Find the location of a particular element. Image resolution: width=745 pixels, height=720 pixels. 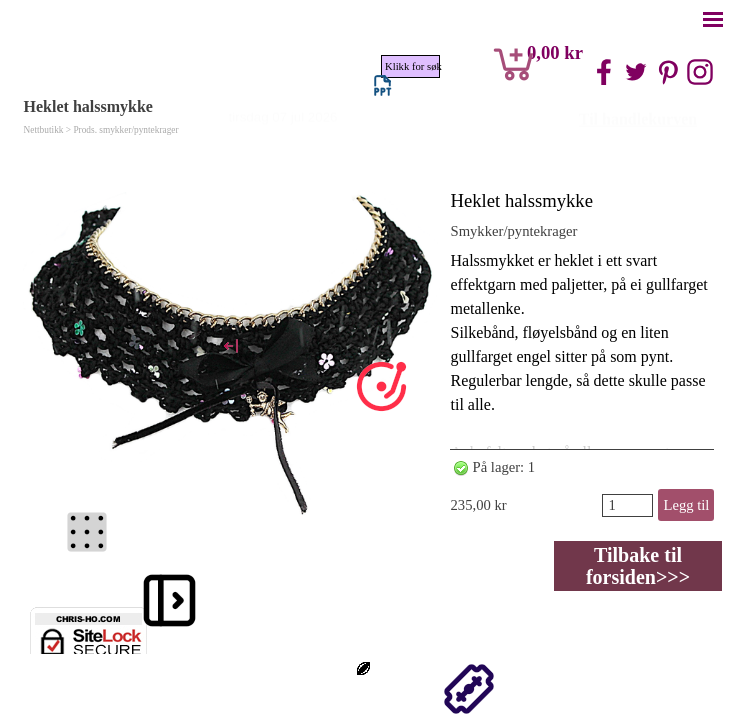

view rugby sports content is located at coordinates (363, 668).